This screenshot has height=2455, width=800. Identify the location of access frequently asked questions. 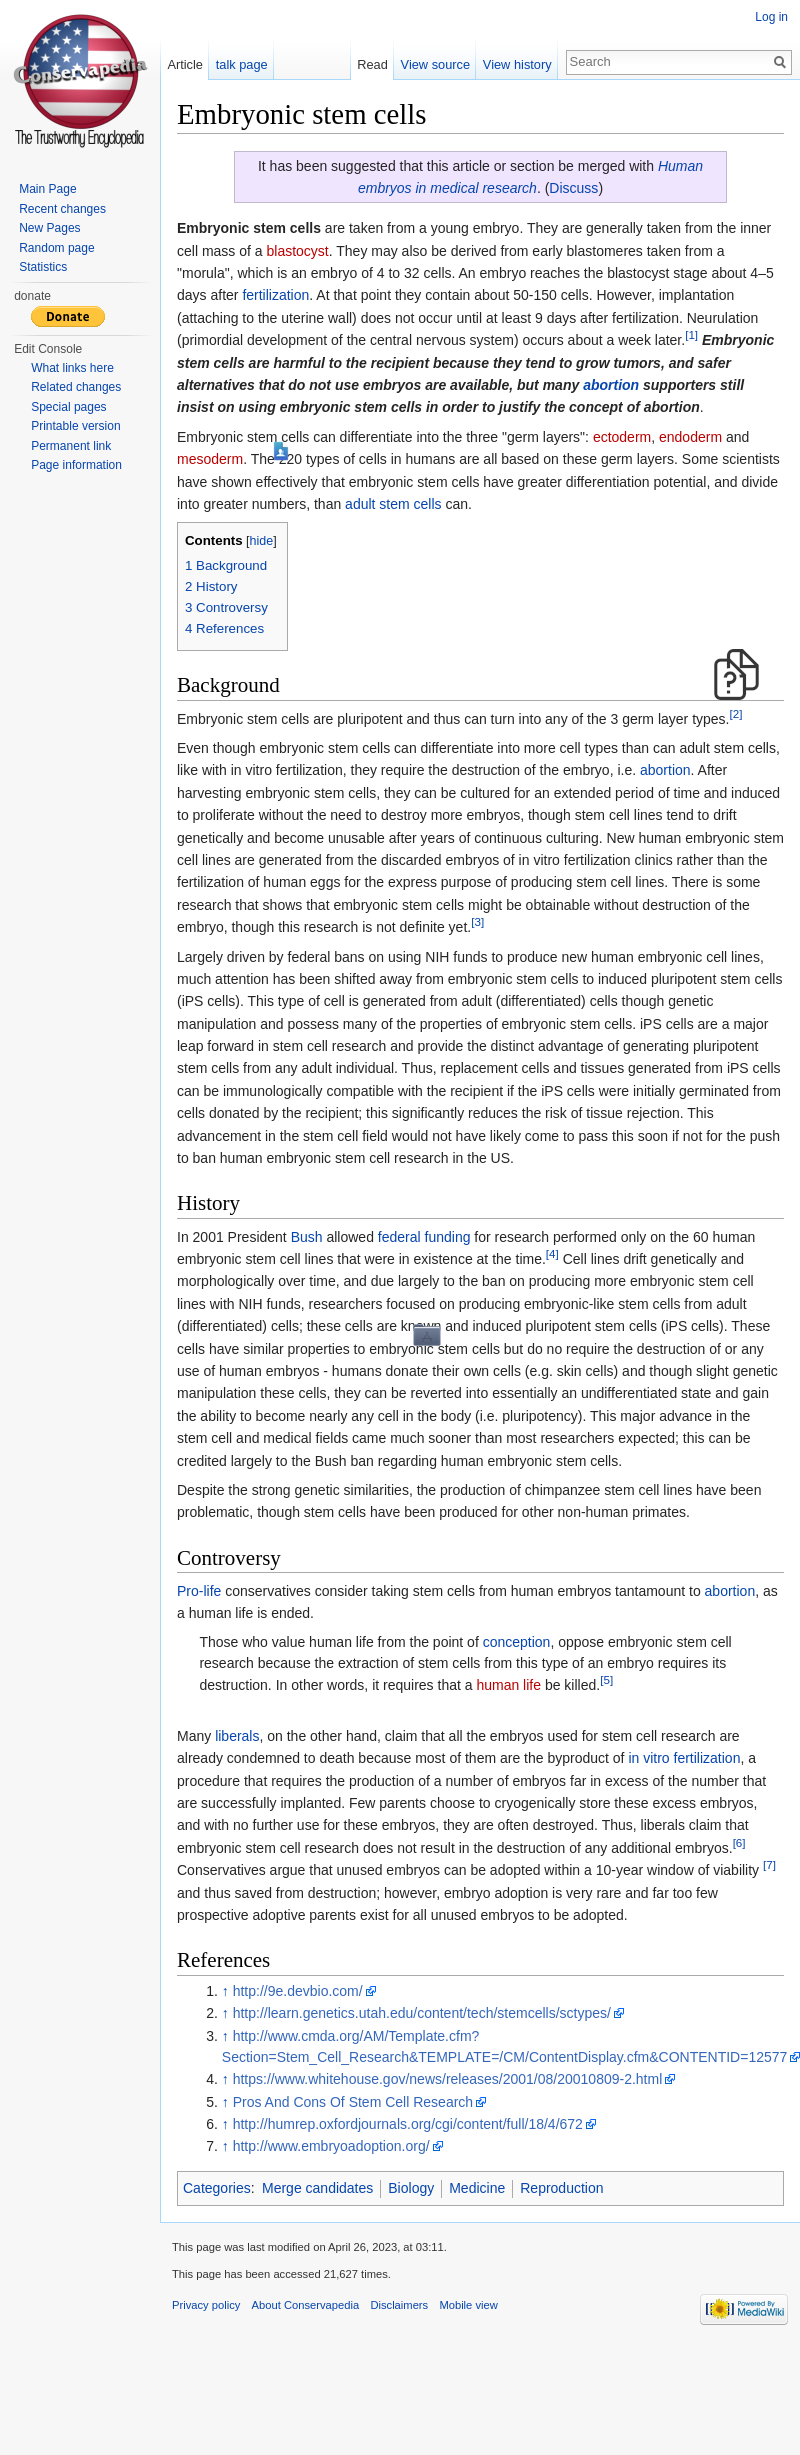
(736, 674).